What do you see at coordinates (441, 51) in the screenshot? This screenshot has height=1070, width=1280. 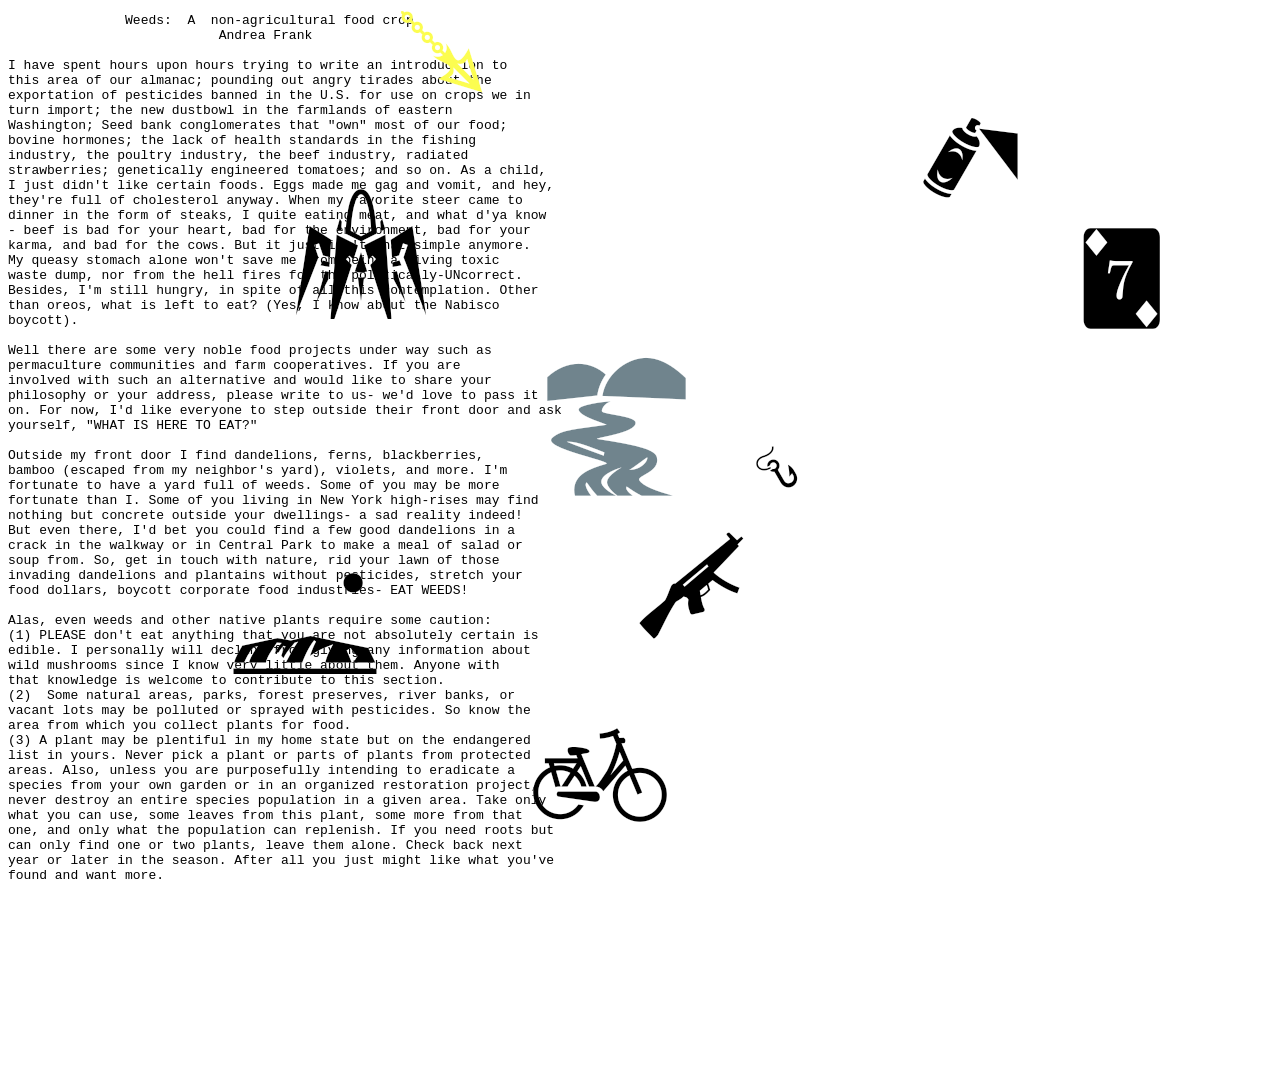 I see `equip harpoon weapon or grappling tool` at bounding box center [441, 51].